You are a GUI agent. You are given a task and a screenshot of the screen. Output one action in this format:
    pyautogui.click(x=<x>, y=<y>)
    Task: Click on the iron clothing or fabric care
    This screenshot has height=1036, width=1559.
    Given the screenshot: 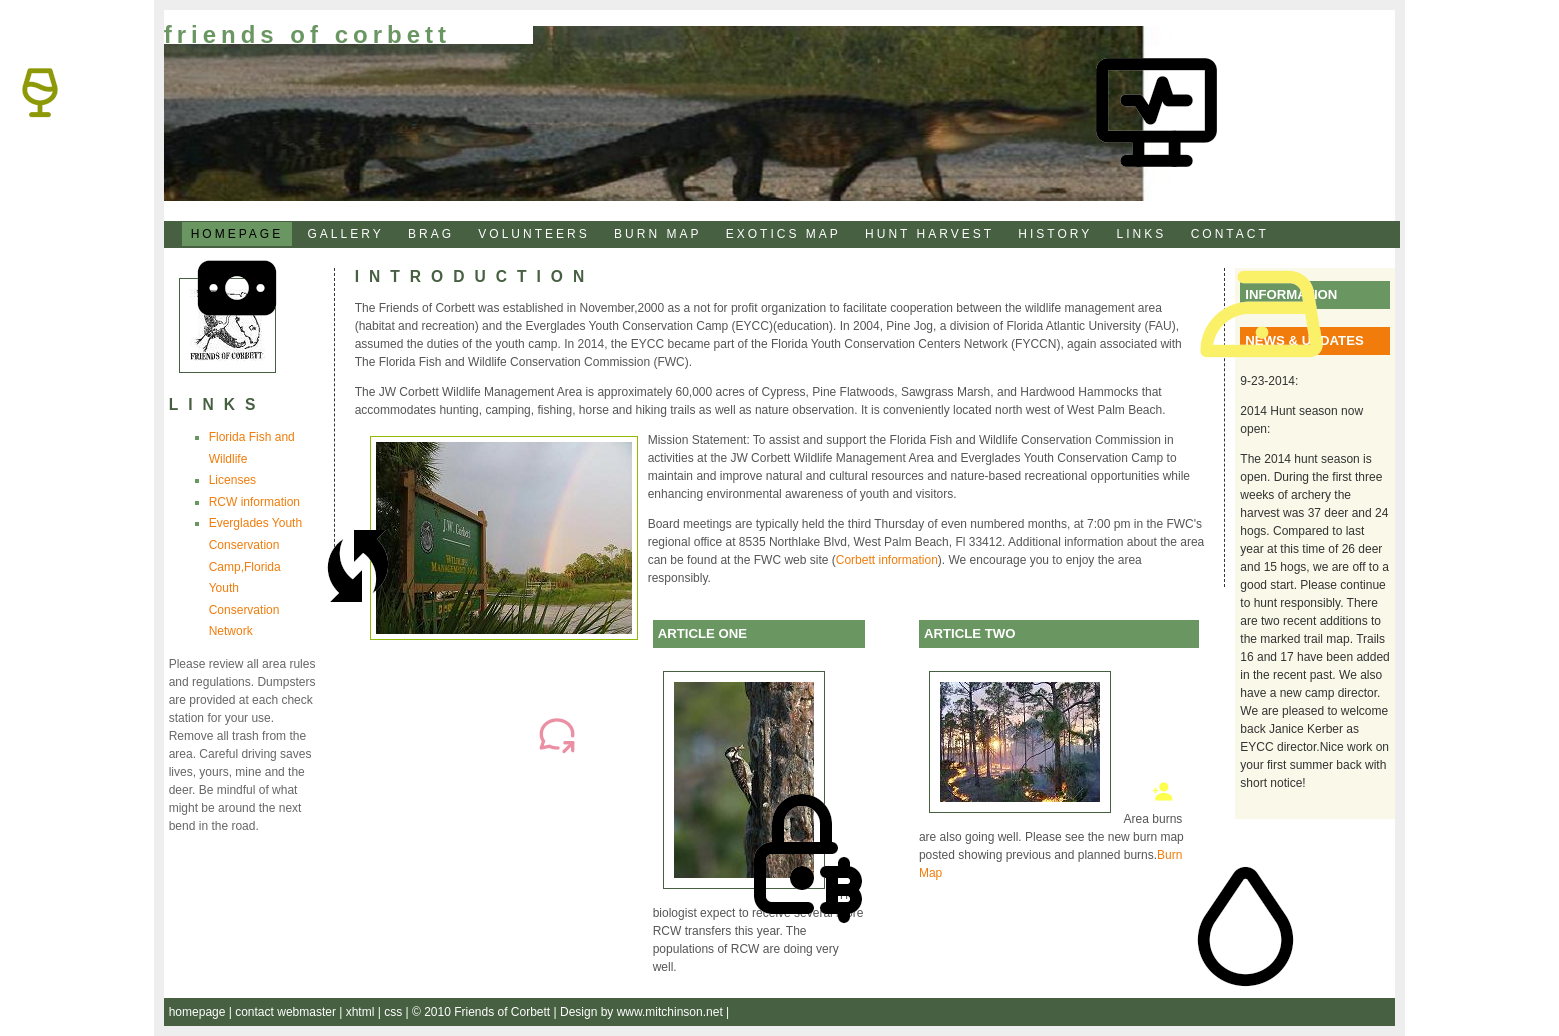 What is the action you would take?
    pyautogui.click(x=1262, y=314)
    